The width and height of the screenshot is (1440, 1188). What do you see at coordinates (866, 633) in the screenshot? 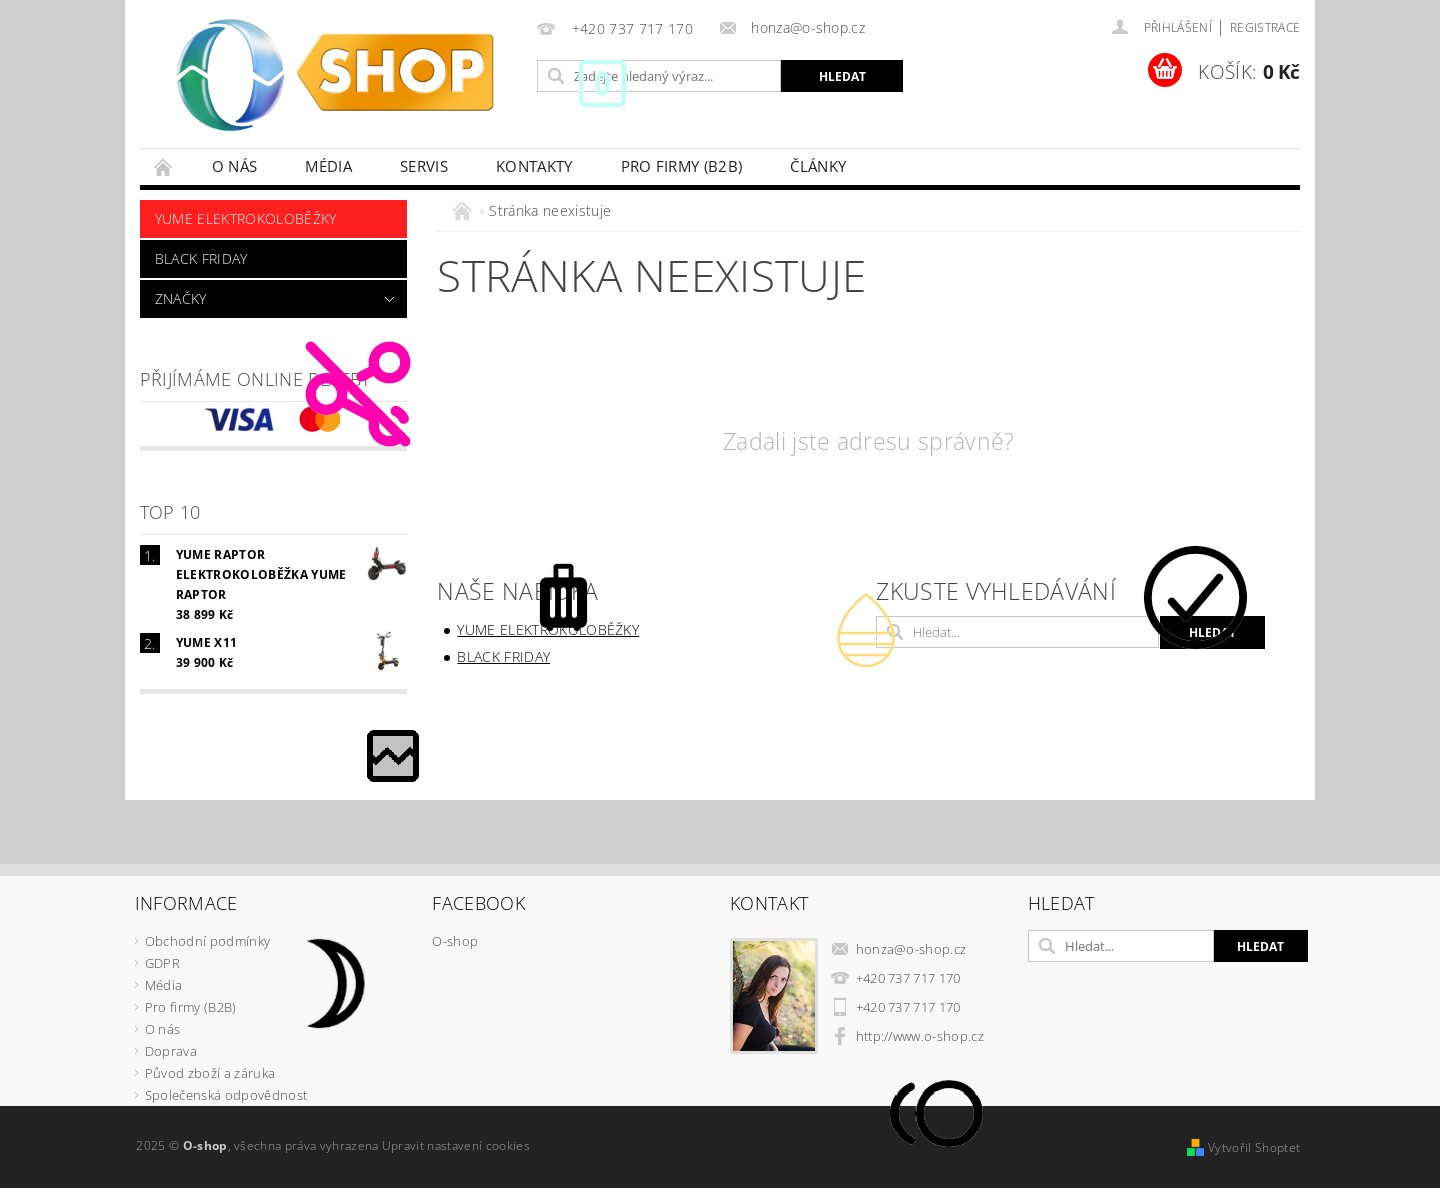
I see `indicates partial fill level or liquid amount` at bounding box center [866, 633].